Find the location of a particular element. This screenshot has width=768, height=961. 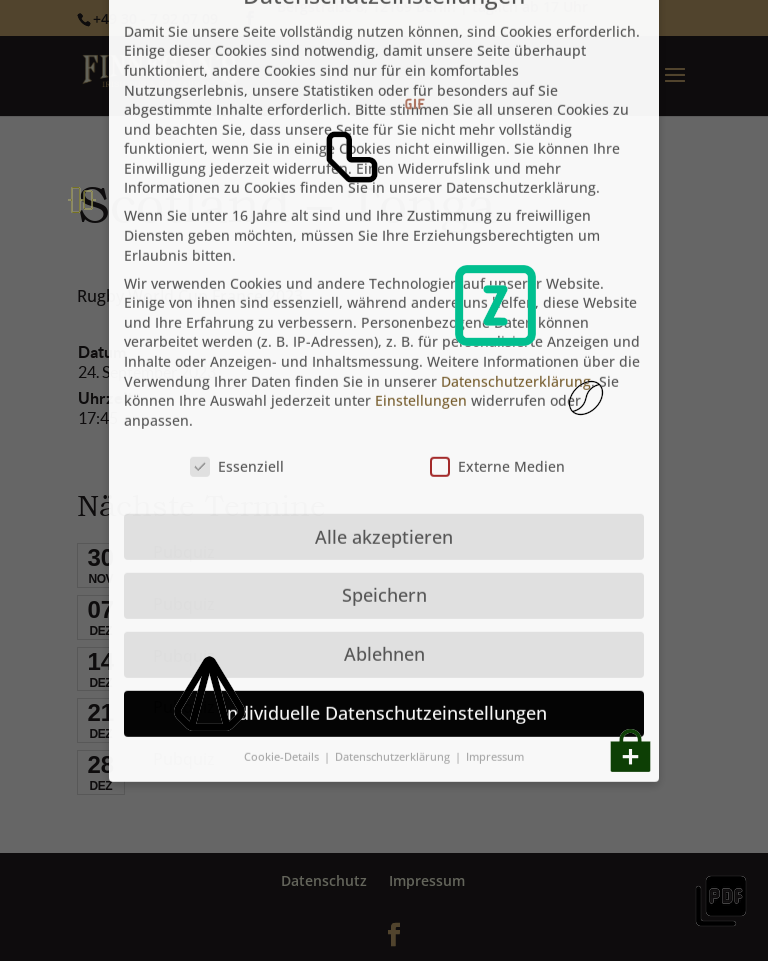

save or export as PDF is located at coordinates (721, 901).